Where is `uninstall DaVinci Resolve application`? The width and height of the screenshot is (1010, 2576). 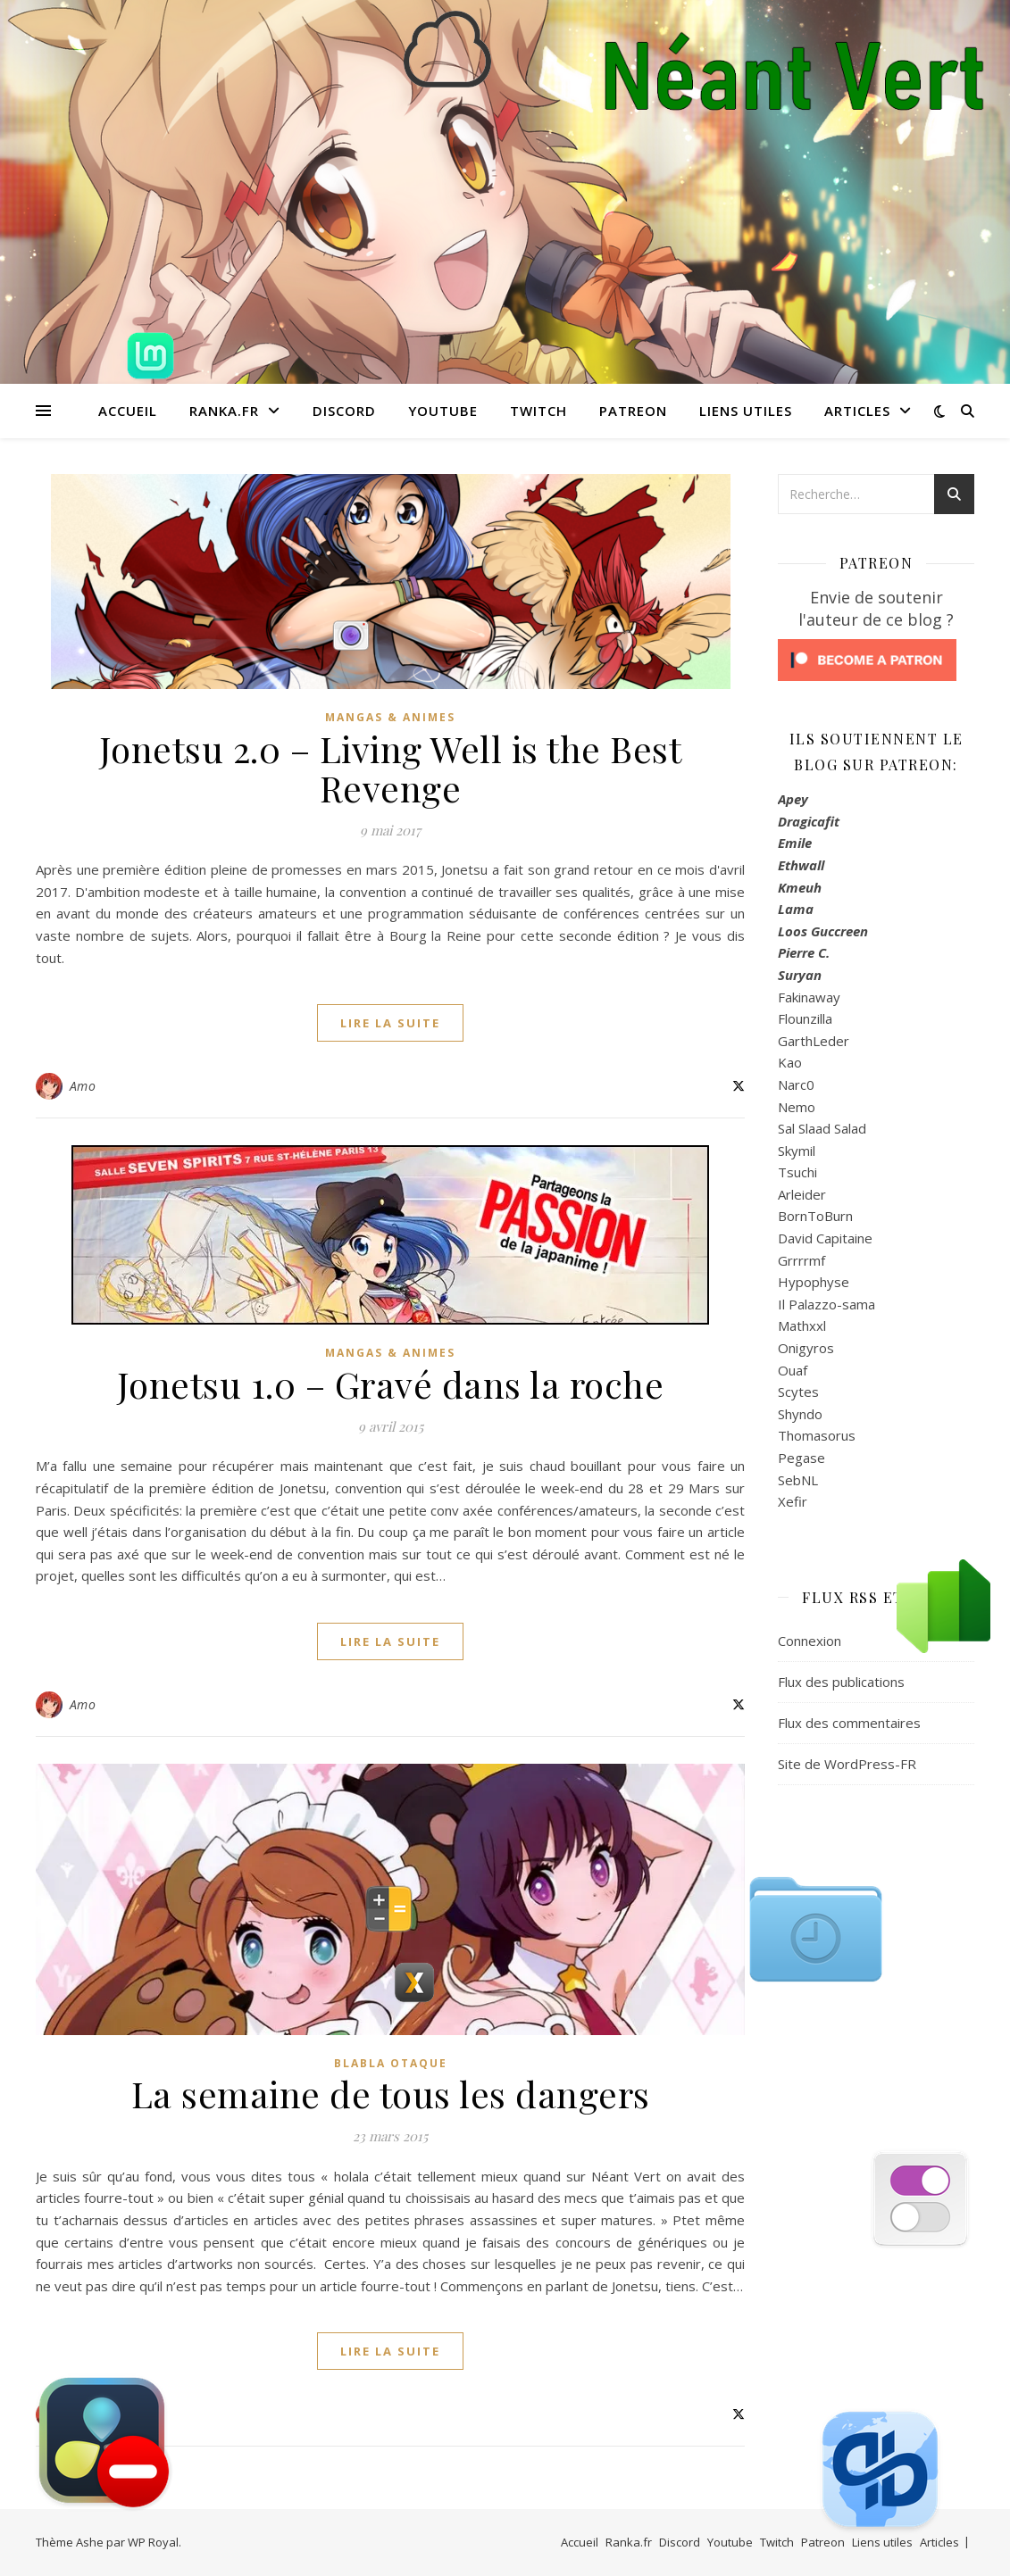
uninstall DaVinci Resolve application is located at coordinates (102, 2440).